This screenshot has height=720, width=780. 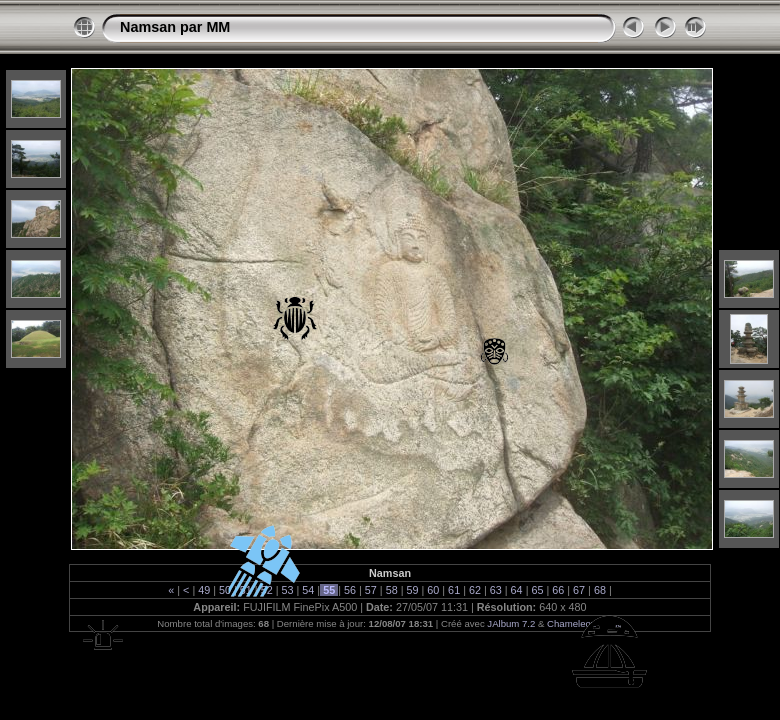 I want to click on activate jetpack or boost ability, so click(x=264, y=560).